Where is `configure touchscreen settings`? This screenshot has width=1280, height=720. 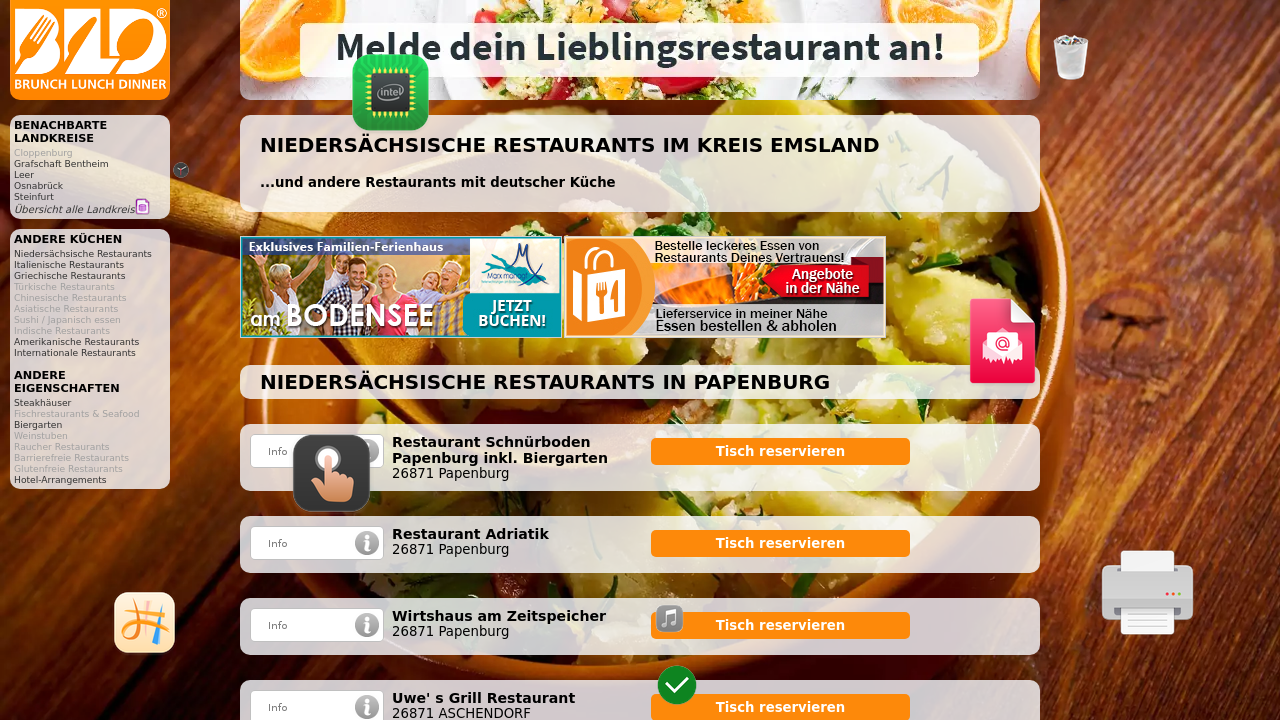
configure touchscreen settings is located at coordinates (331, 474).